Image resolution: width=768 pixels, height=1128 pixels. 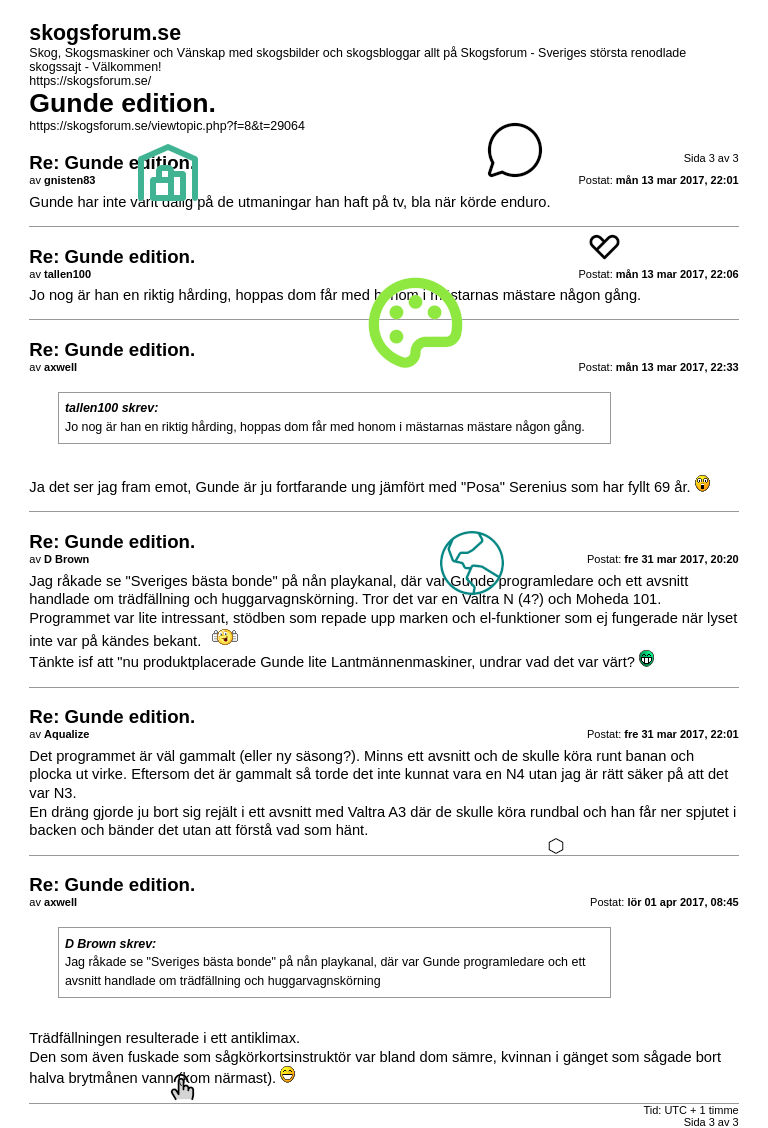 What do you see at coordinates (604, 246) in the screenshot?
I see `open Google Fit app` at bounding box center [604, 246].